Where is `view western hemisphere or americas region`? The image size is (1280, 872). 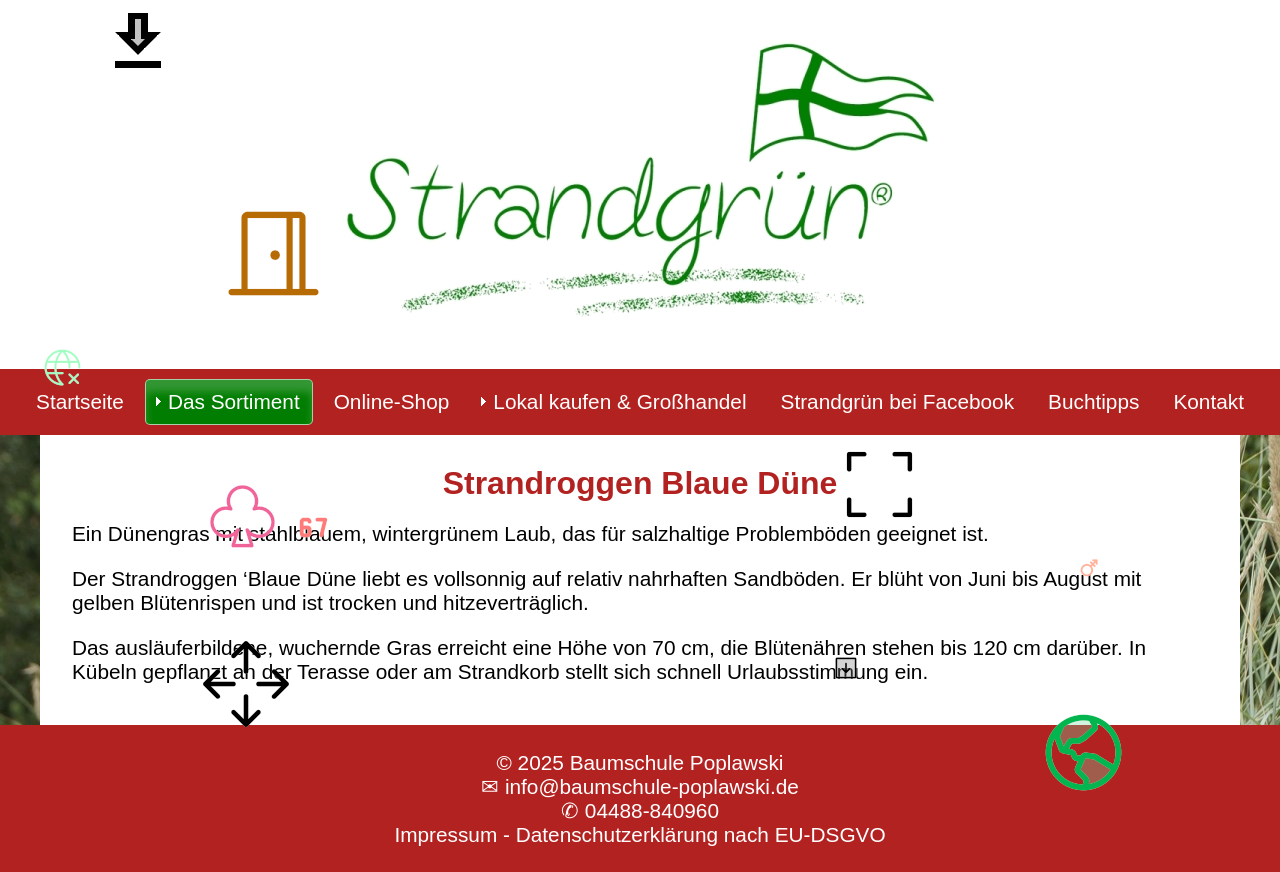
view western hemisphere or americas region is located at coordinates (1083, 752).